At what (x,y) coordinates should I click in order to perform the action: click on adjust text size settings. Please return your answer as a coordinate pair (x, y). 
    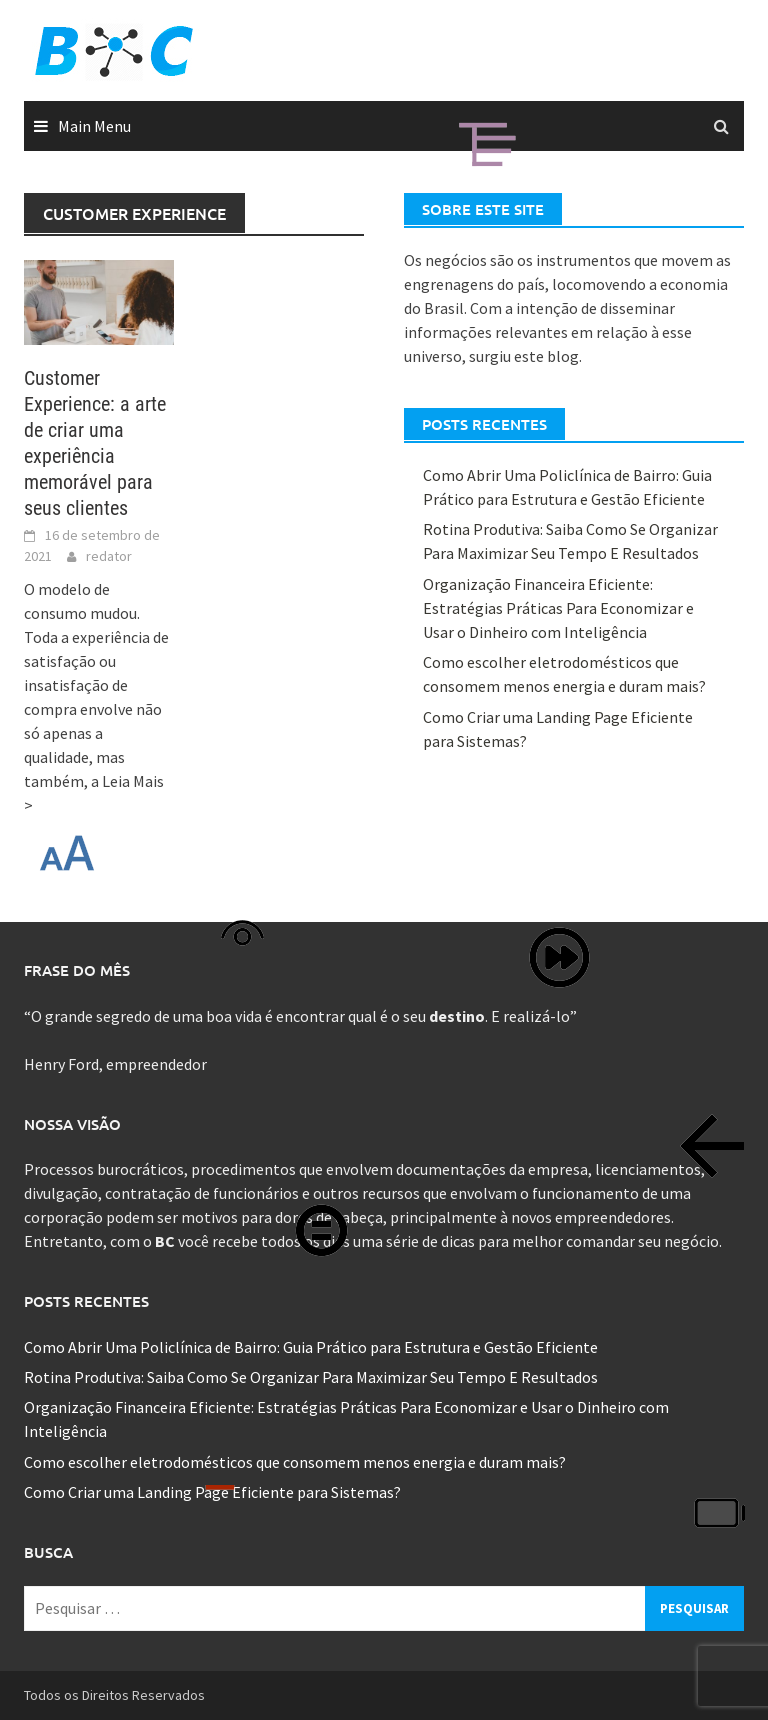
    Looking at the image, I should click on (67, 851).